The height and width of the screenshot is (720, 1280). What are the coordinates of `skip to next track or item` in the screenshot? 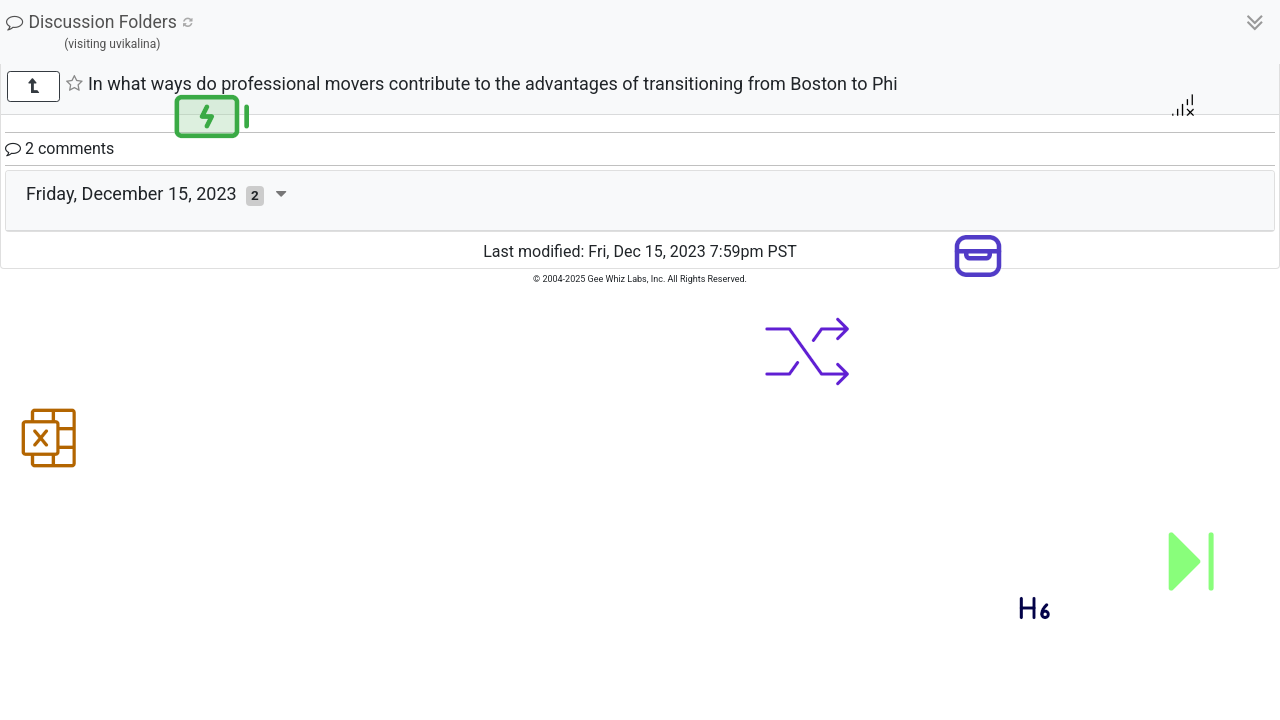 It's located at (1192, 561).